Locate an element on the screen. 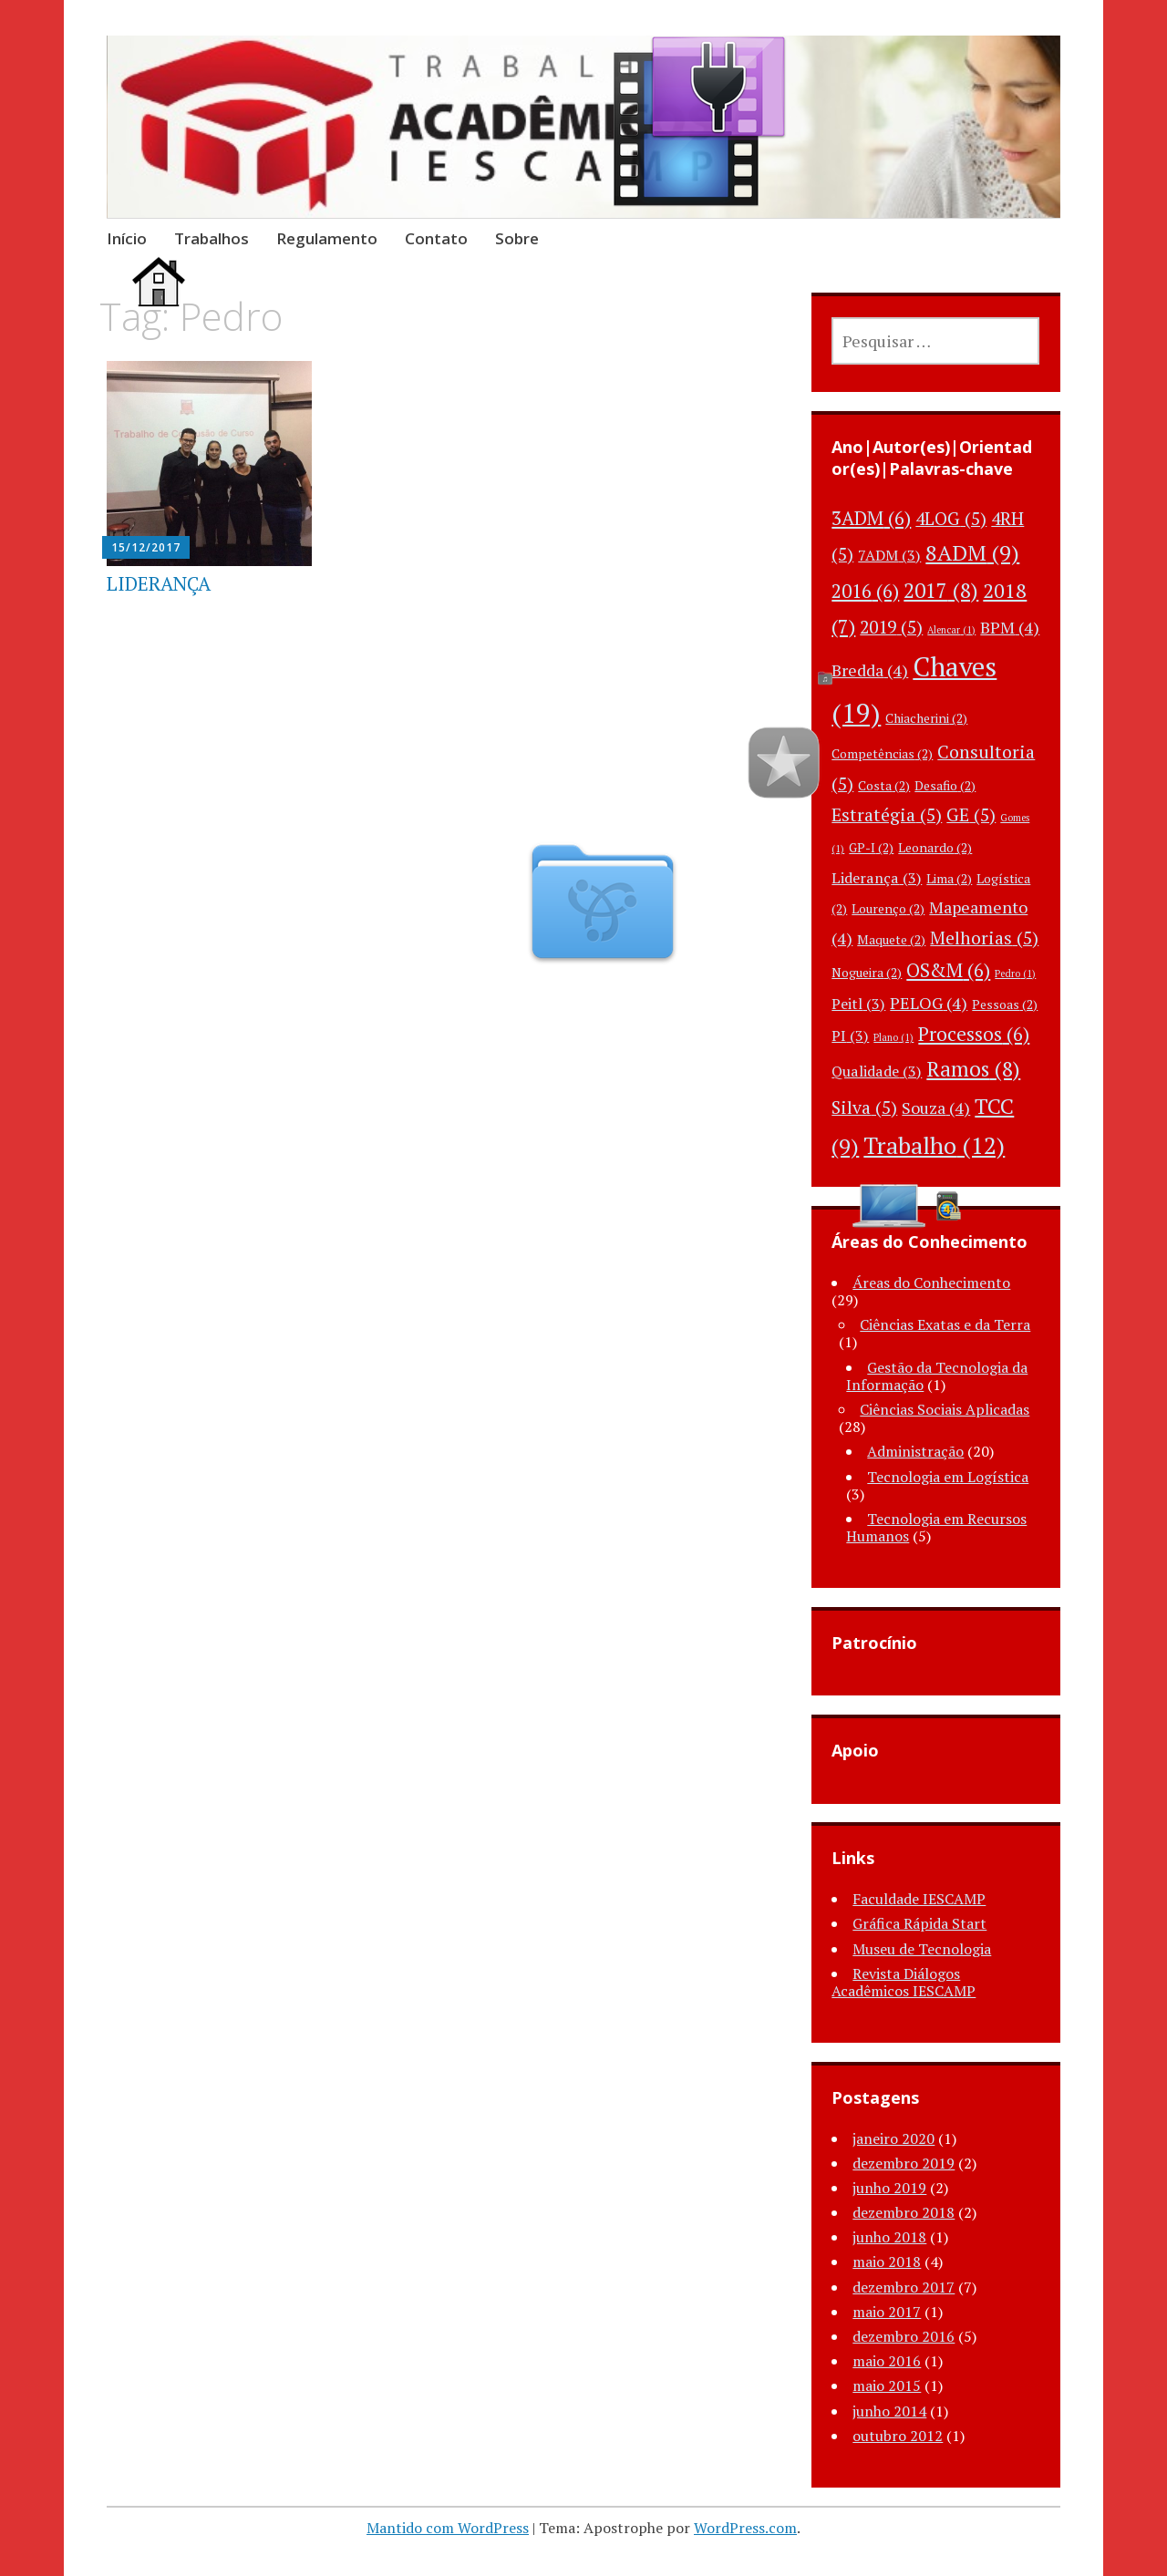 The height and width of the screenshot is (2576, 1167). open your communication files folder is located at coordinates (603, 902).